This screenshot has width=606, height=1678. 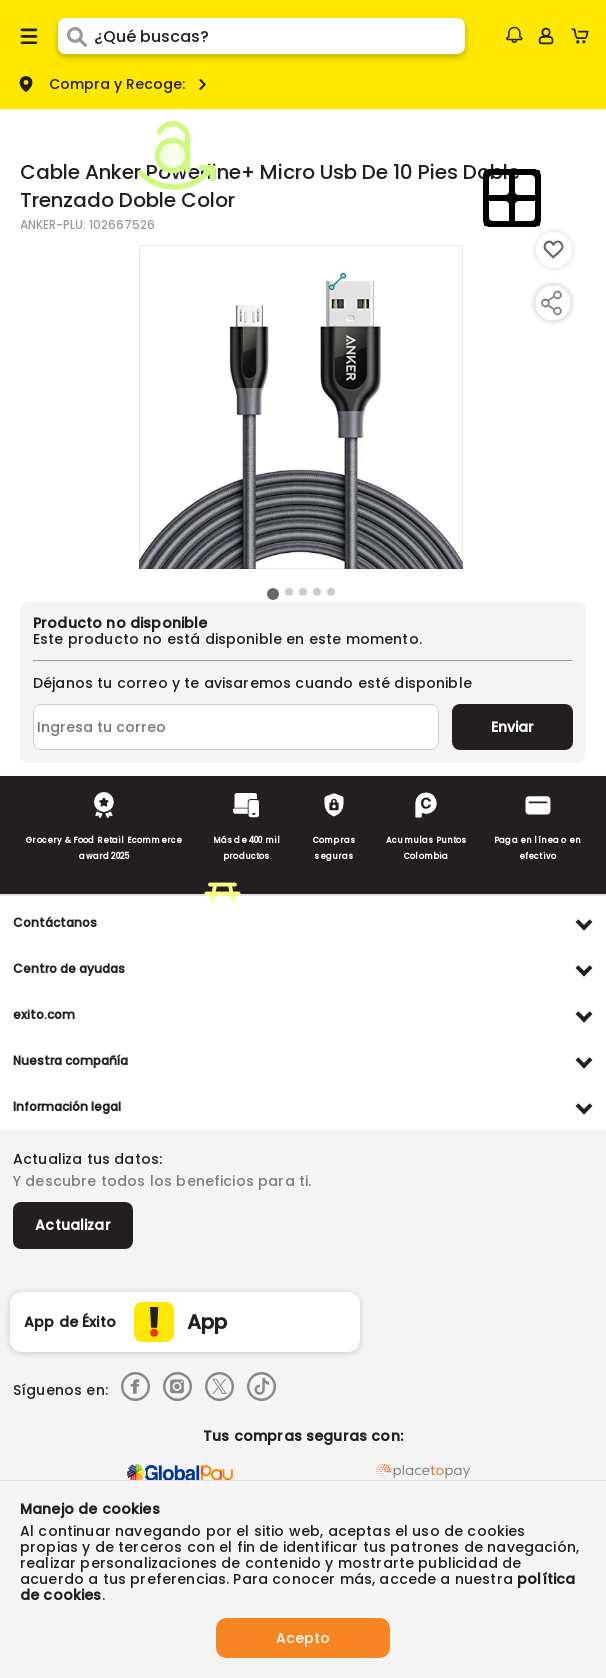 What do you see at coordinates (222, 893) in the screenshot?
I see `find nearby picnic areas` at bounding box center [222, 893].